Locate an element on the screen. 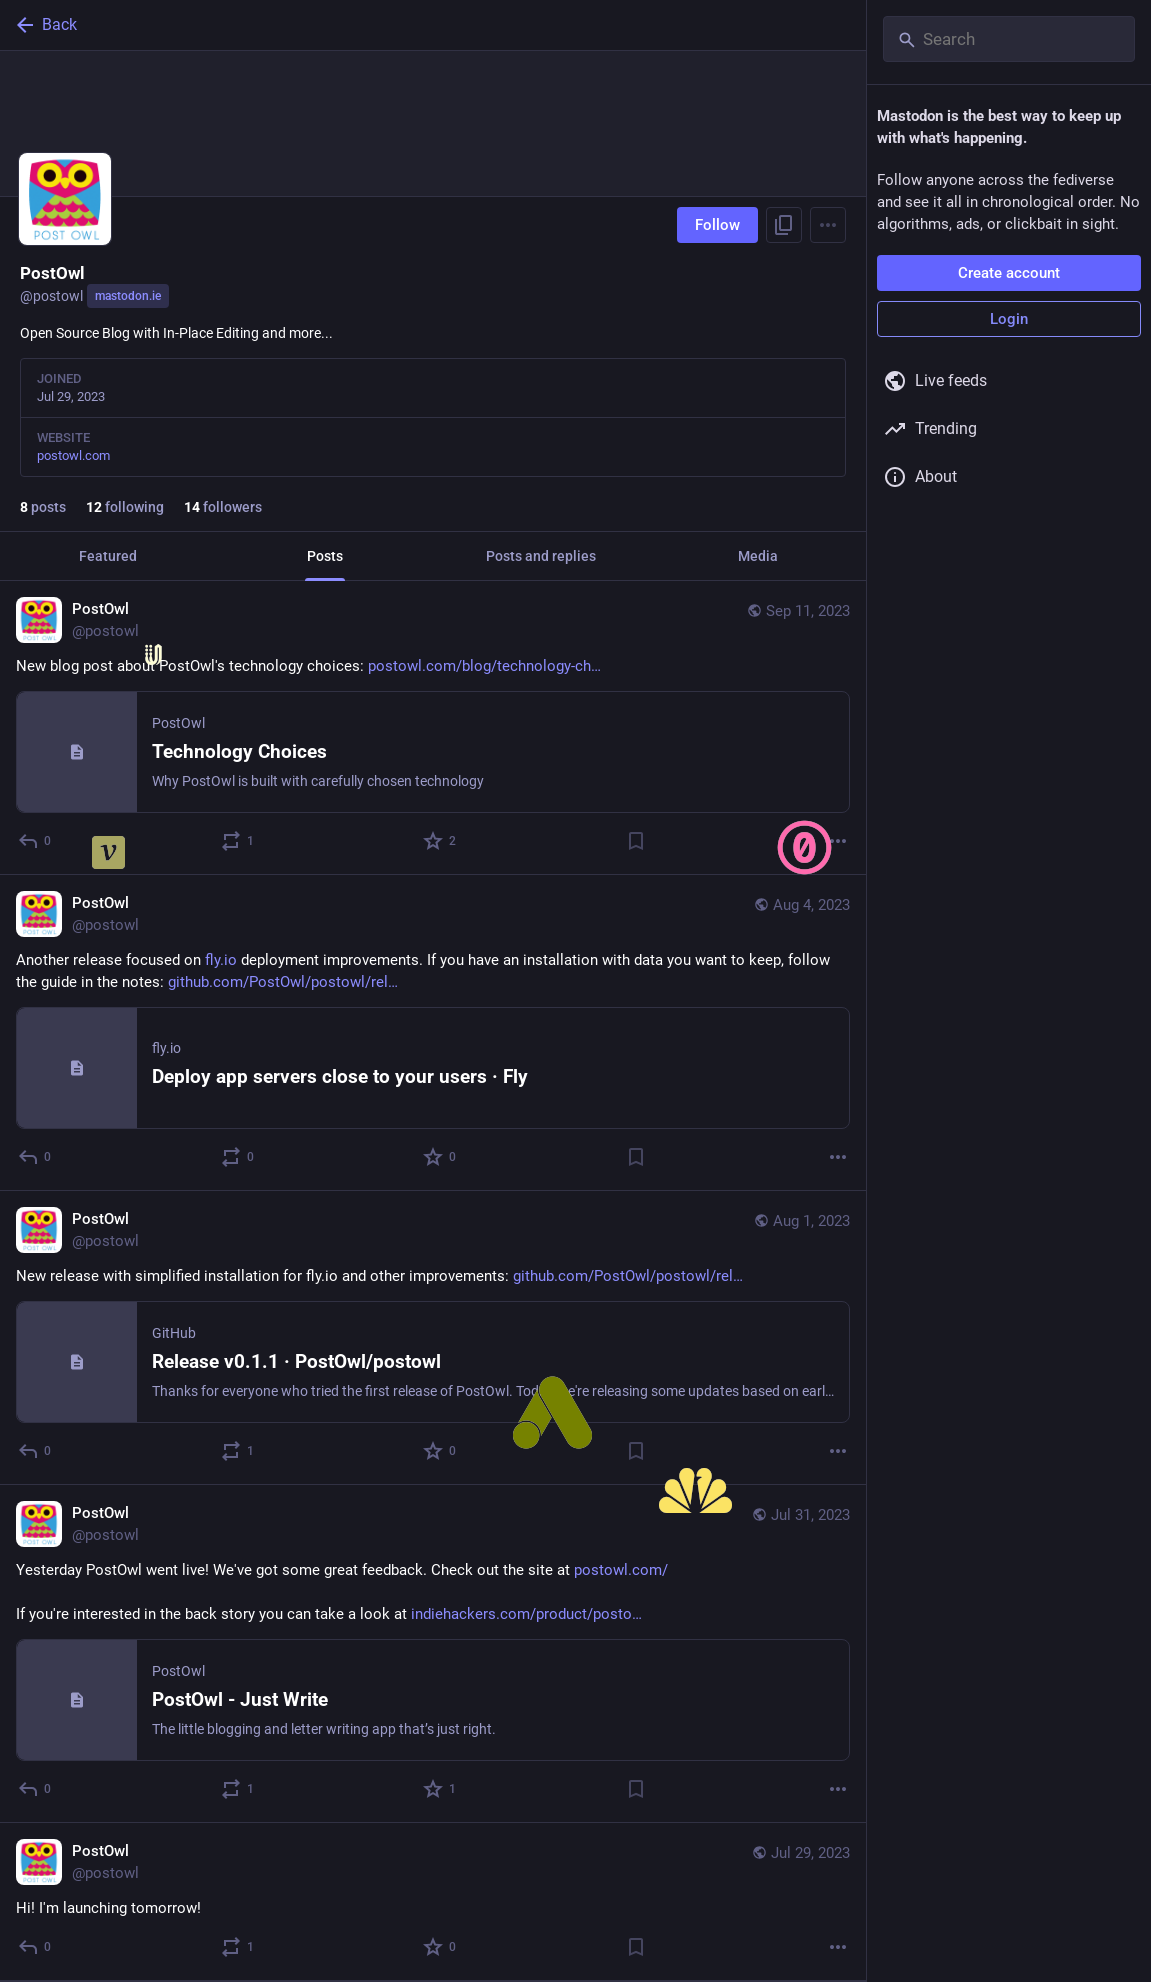 This screenshot has height=1982, width=1151. open velog blogging platform is located at coordinates (108, 852).